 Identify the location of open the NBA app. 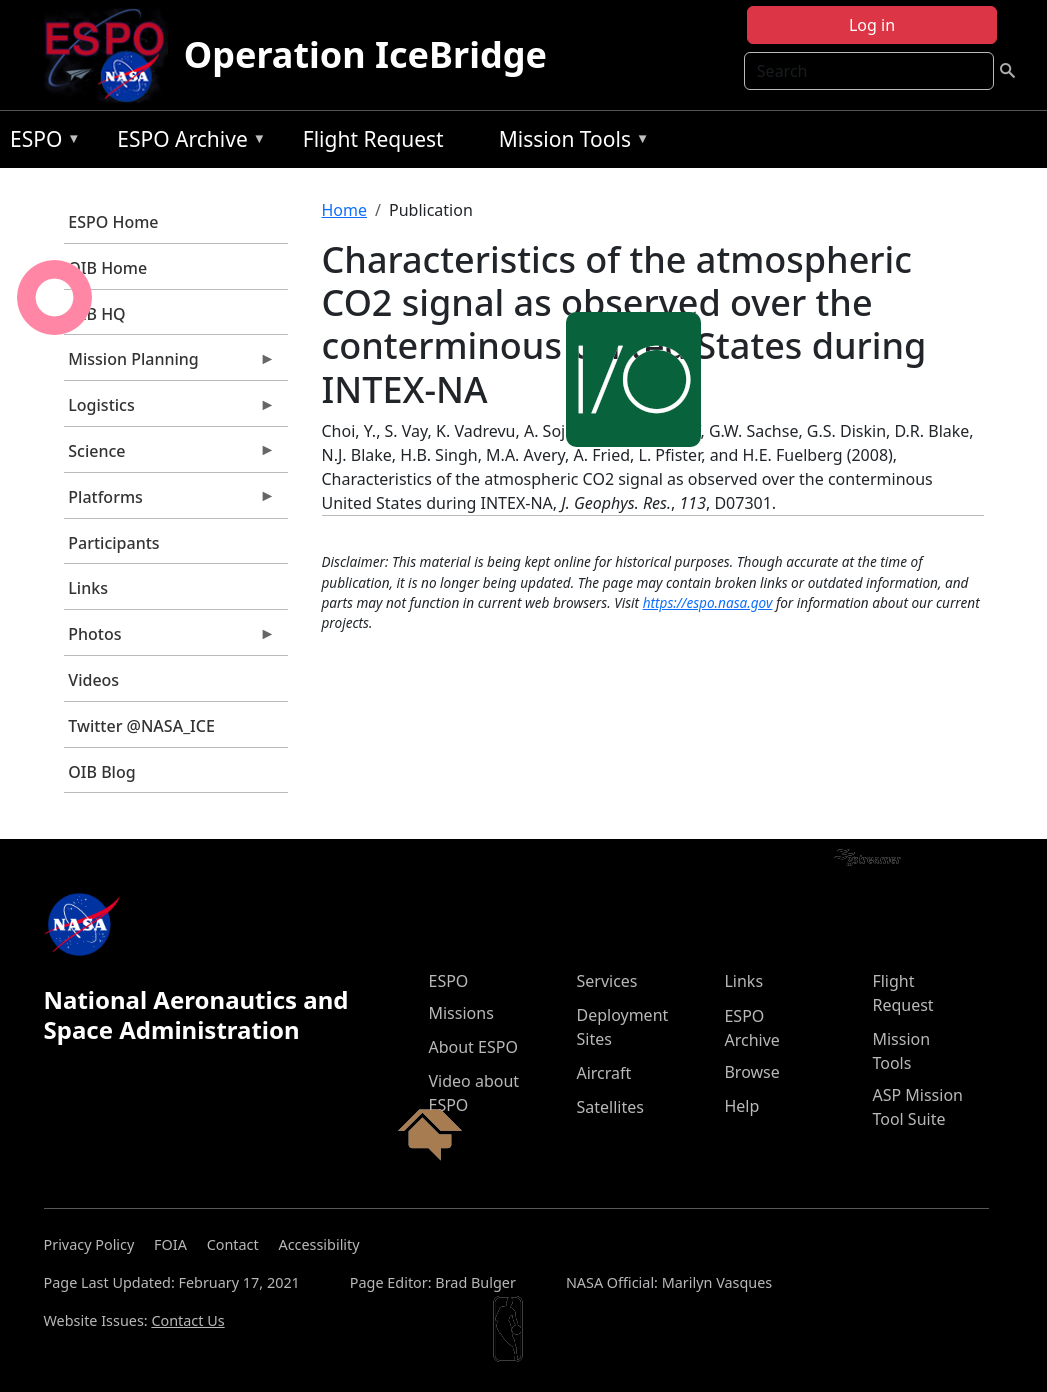
(508, 1329).